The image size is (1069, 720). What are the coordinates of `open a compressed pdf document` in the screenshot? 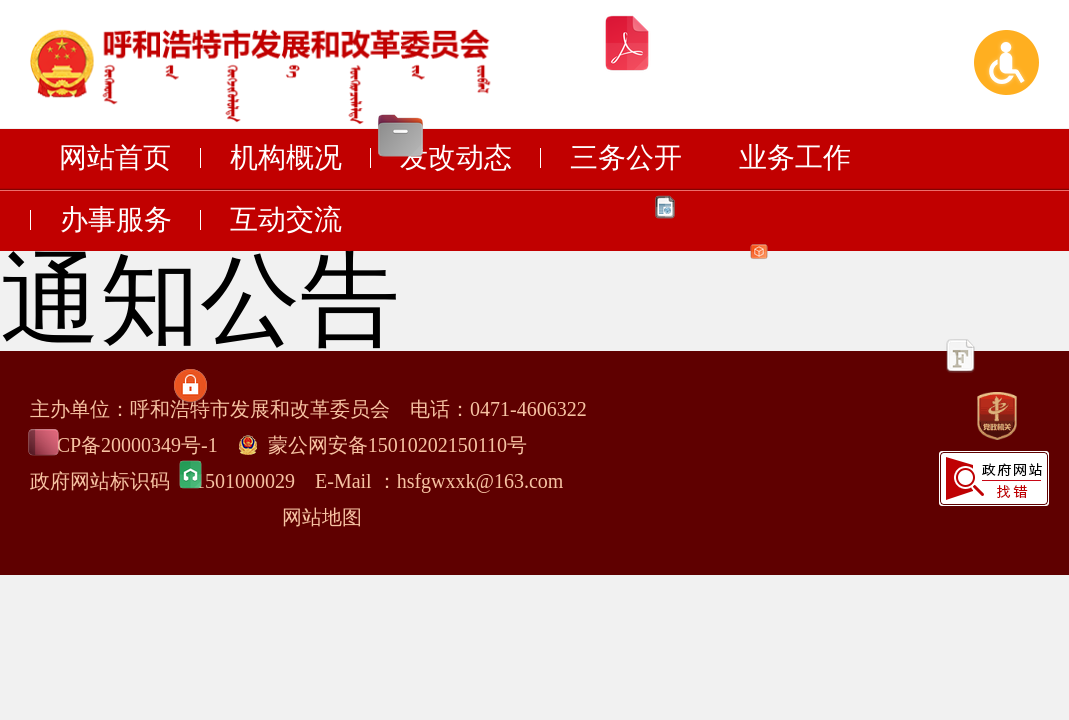 It's located at (627, 43).